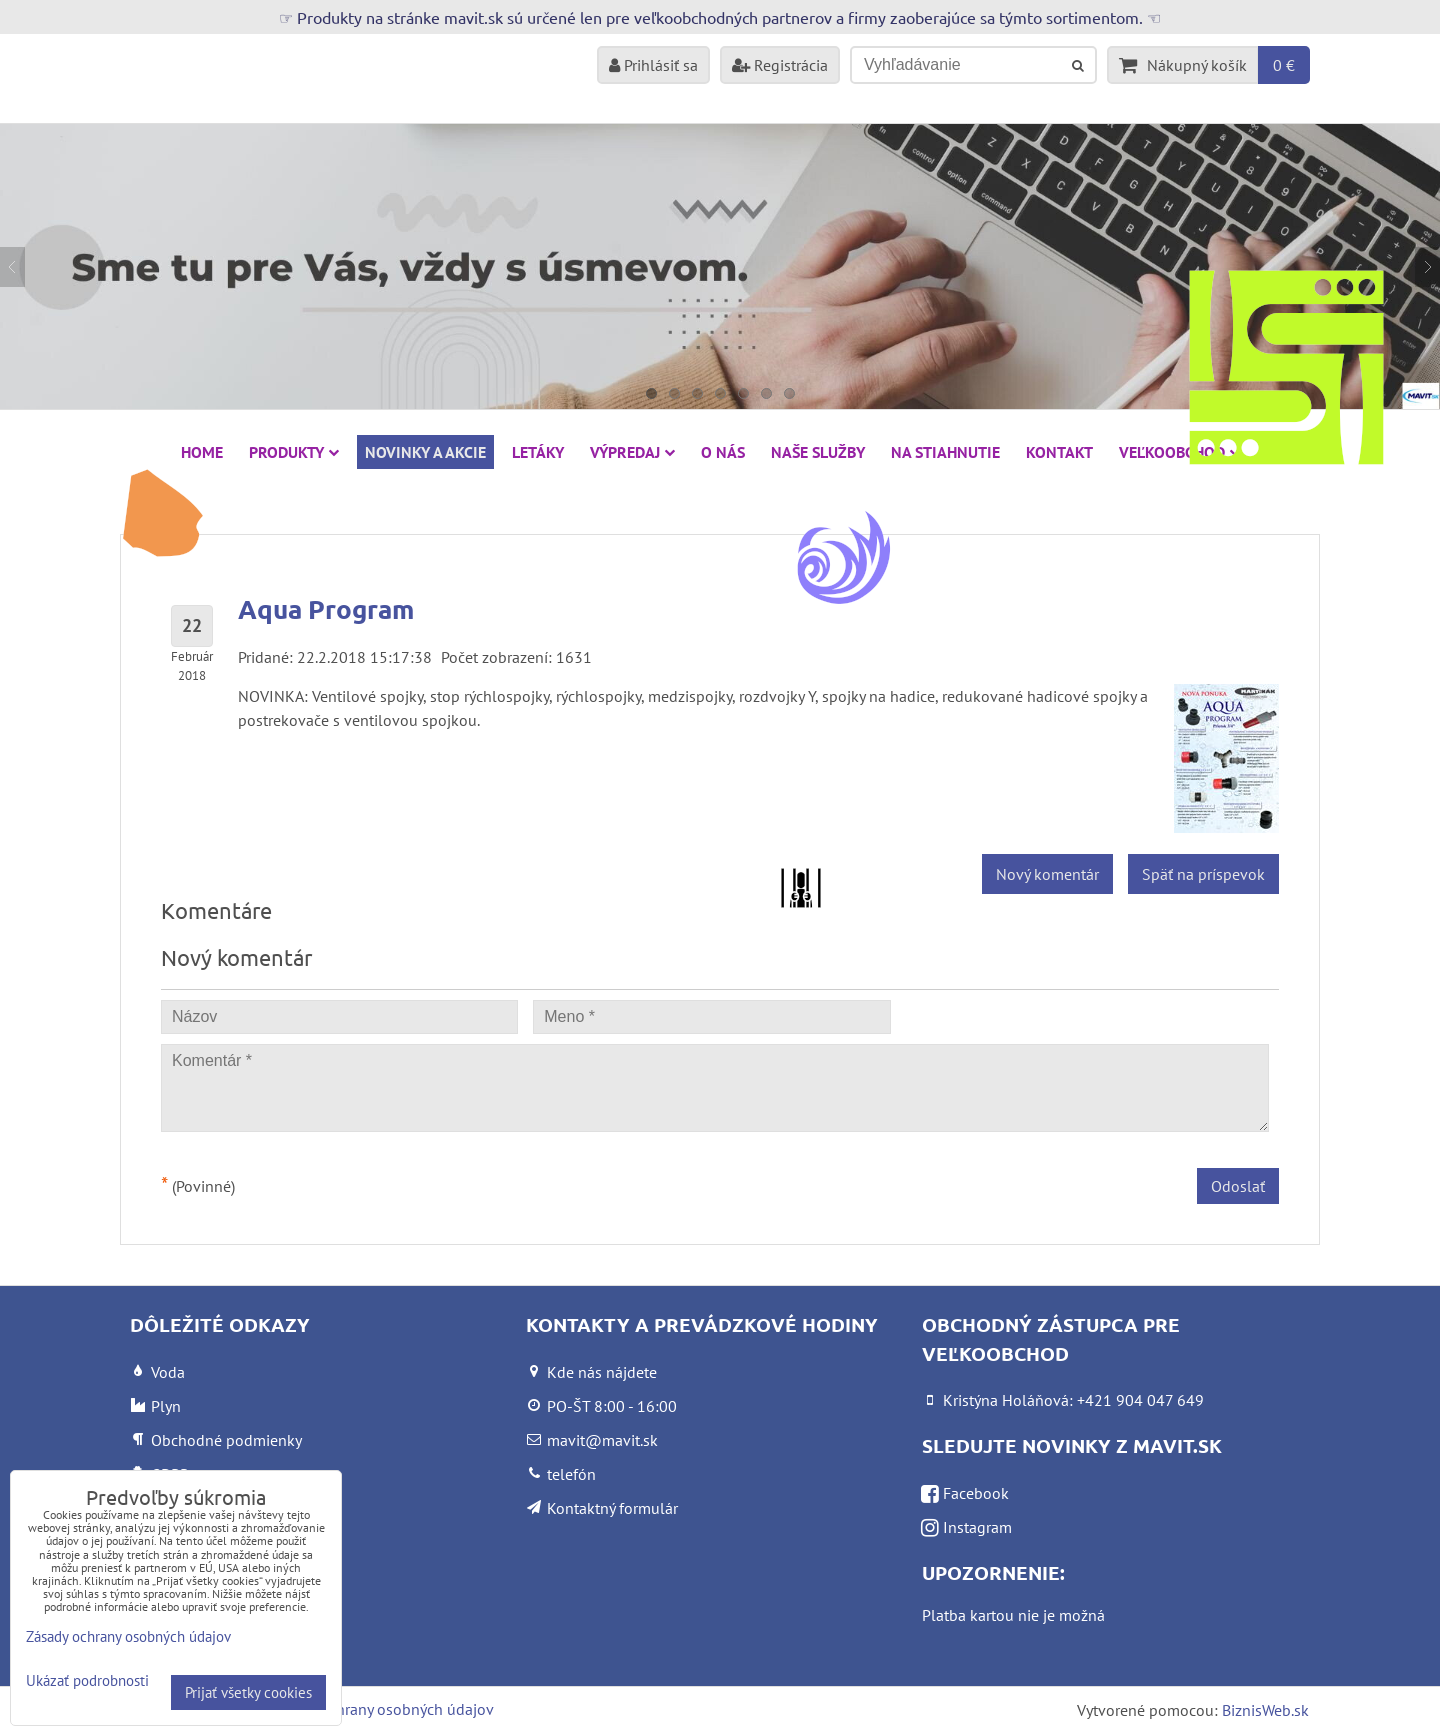 This screenshot has height=1736, width=1440. What do you see at coordinates (844, 557) in the screenshot?
I see `indicates a fire or flame spell with spin effect in a game` at bounding box center [844, 557].